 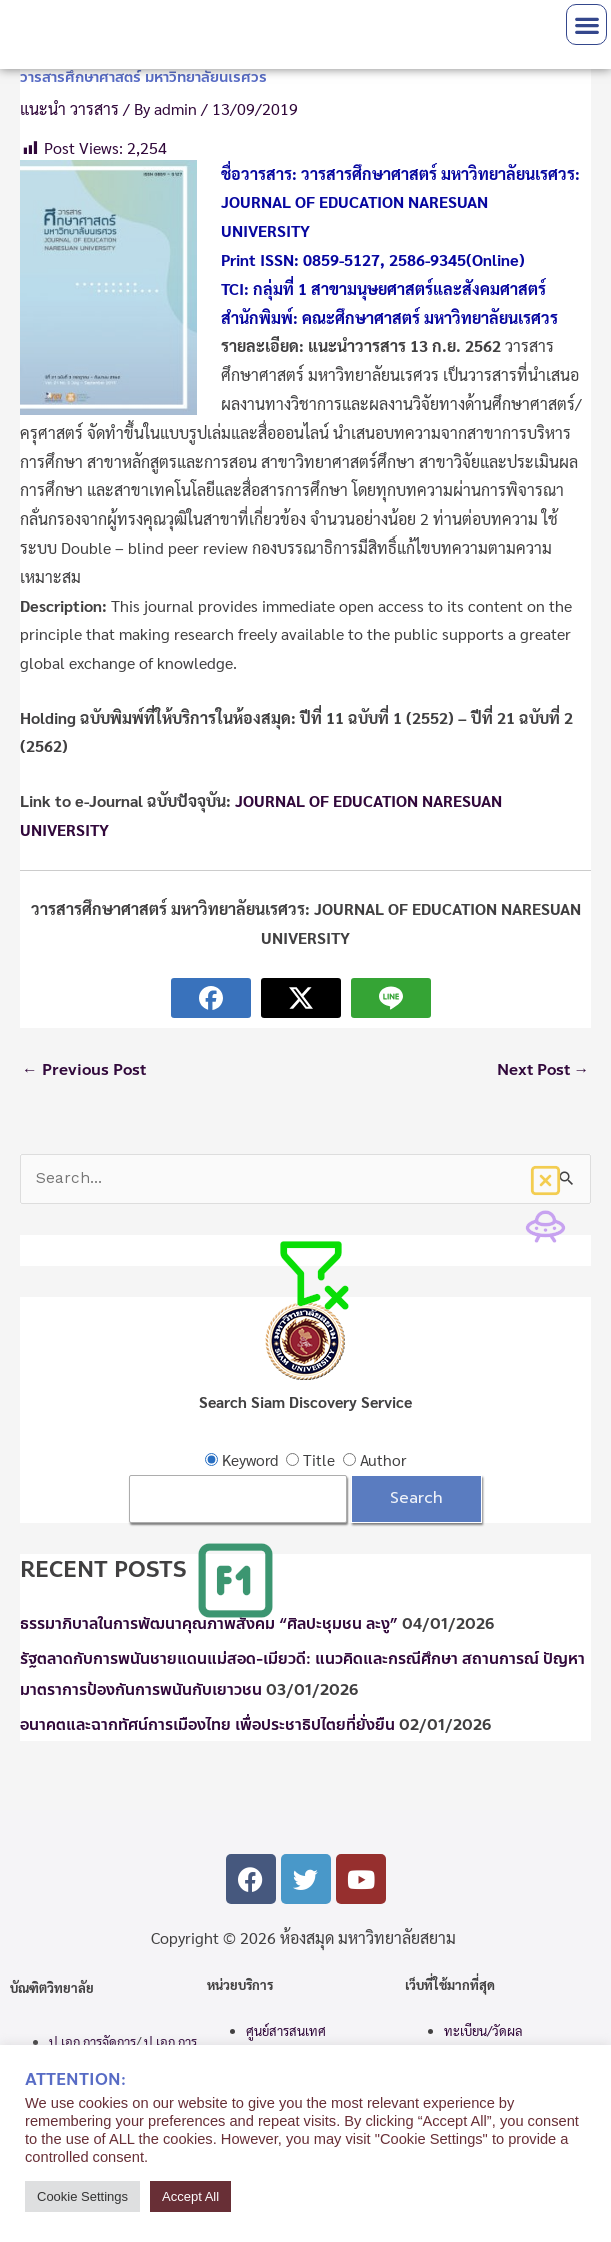 I want to click on access sci-fi or space-themed content, so click(x=545, y=1226).